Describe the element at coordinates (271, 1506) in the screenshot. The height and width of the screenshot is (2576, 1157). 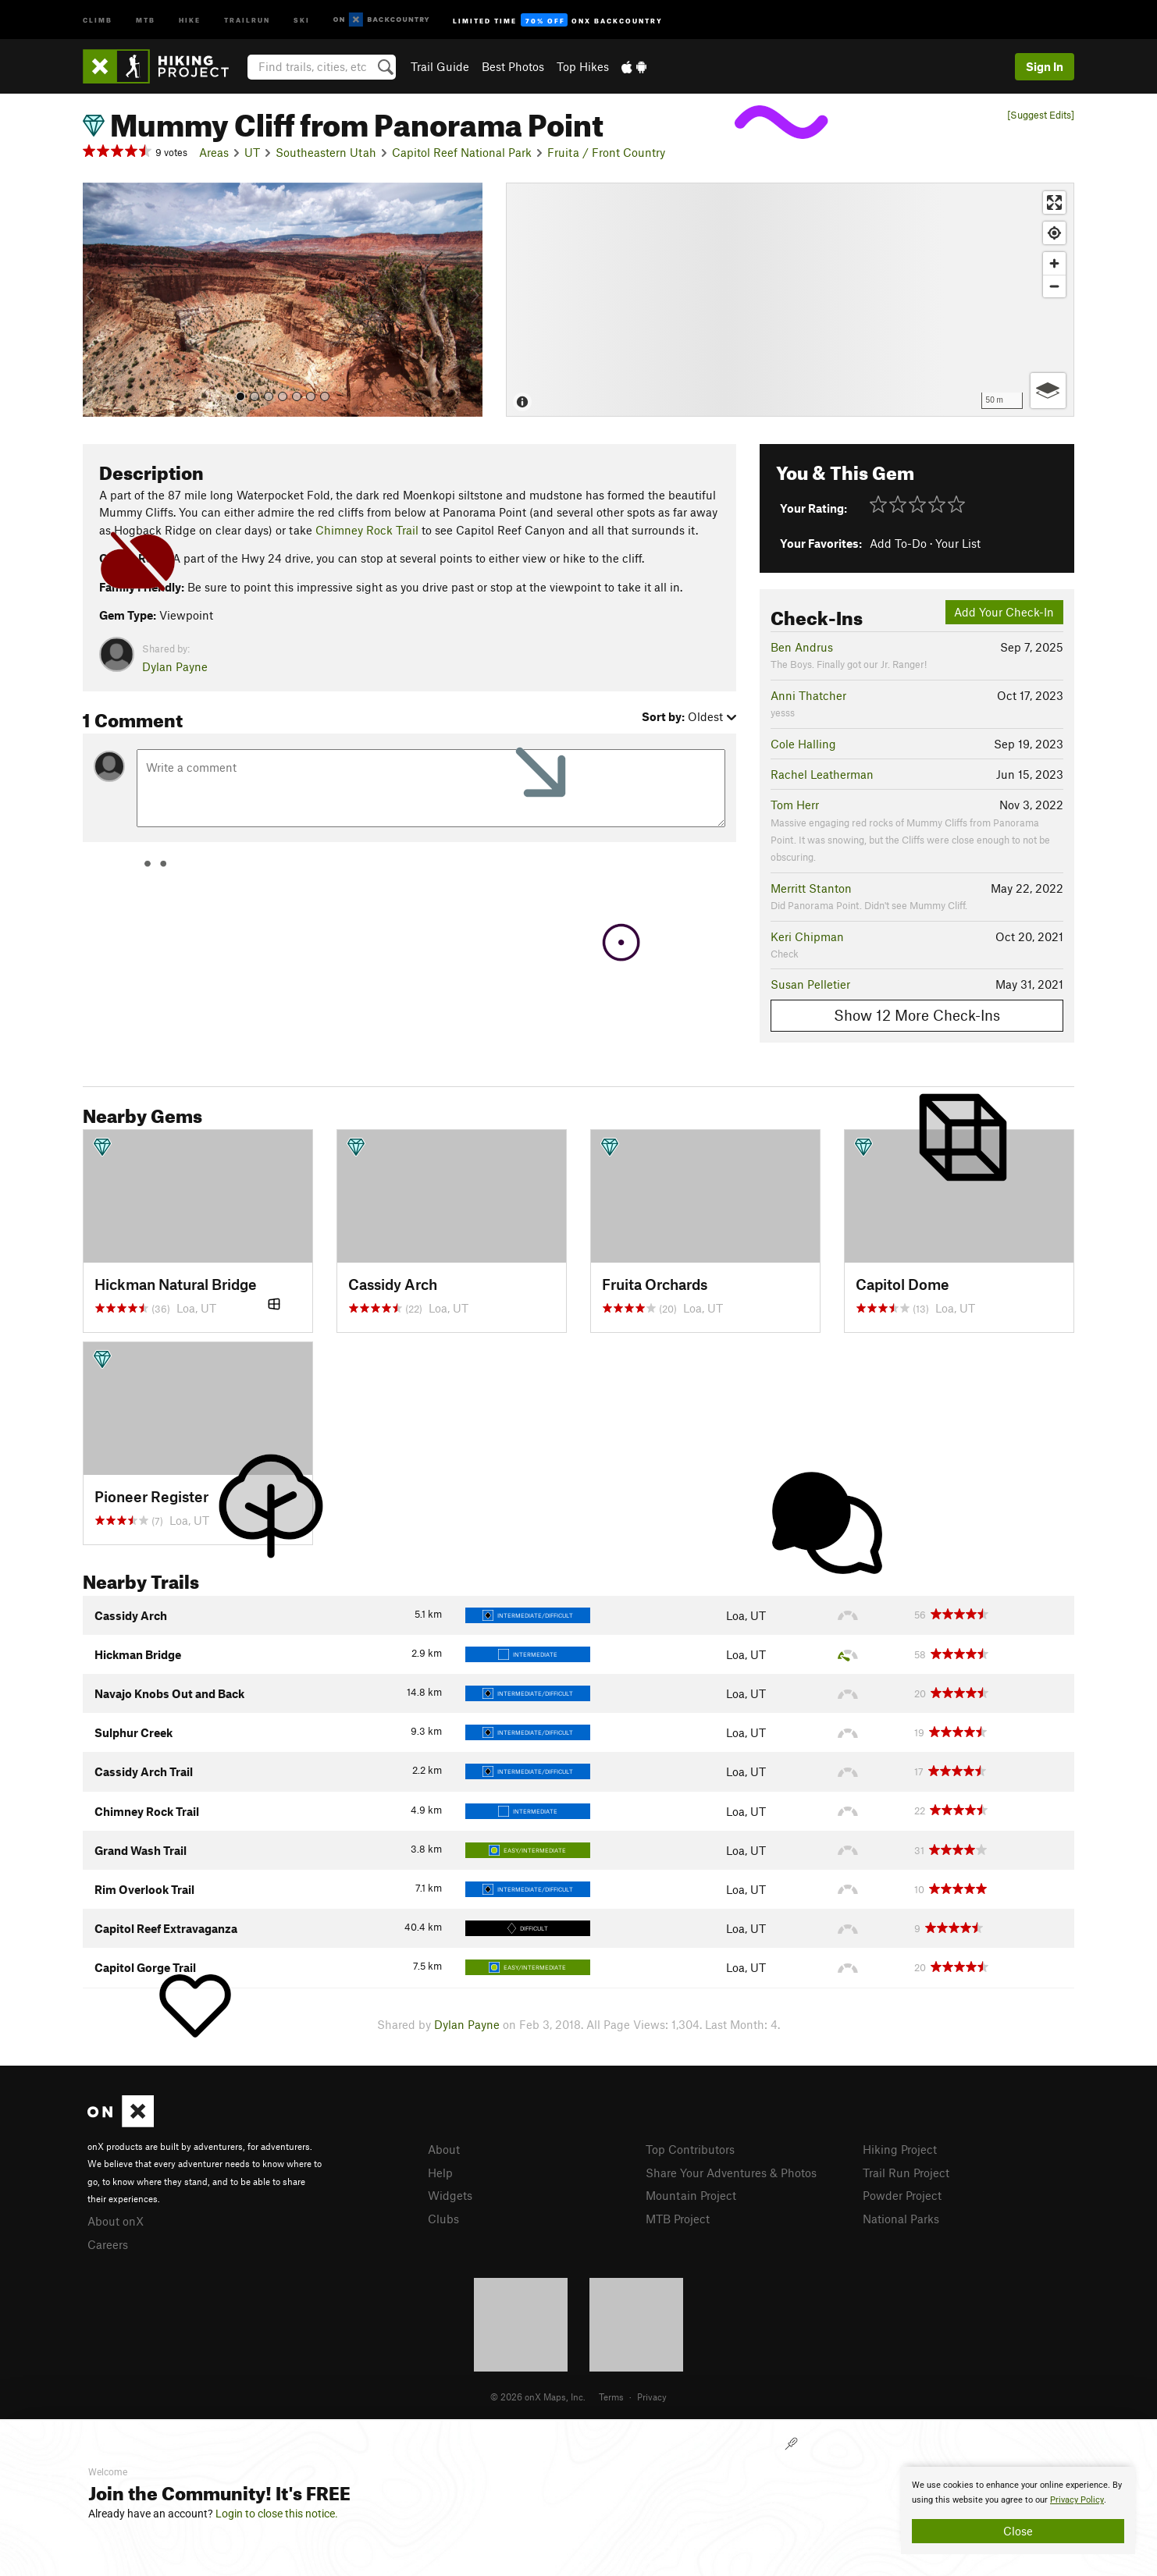
I see `access nature or outdoor category` at that location.